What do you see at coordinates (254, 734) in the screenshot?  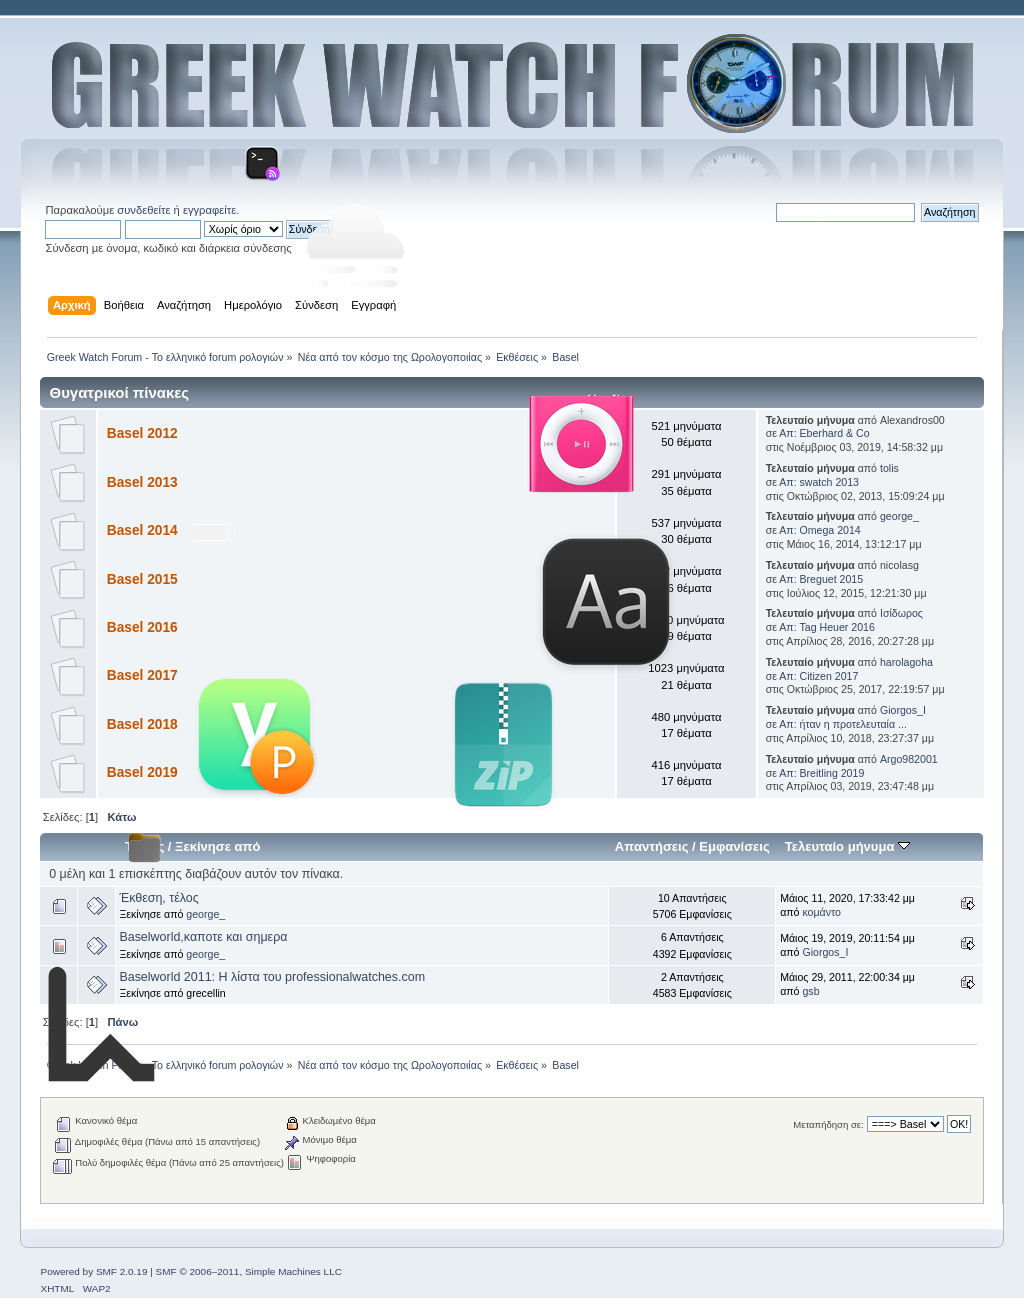 I see `open yubikey piv manager app` at bounding box center [254, 734].